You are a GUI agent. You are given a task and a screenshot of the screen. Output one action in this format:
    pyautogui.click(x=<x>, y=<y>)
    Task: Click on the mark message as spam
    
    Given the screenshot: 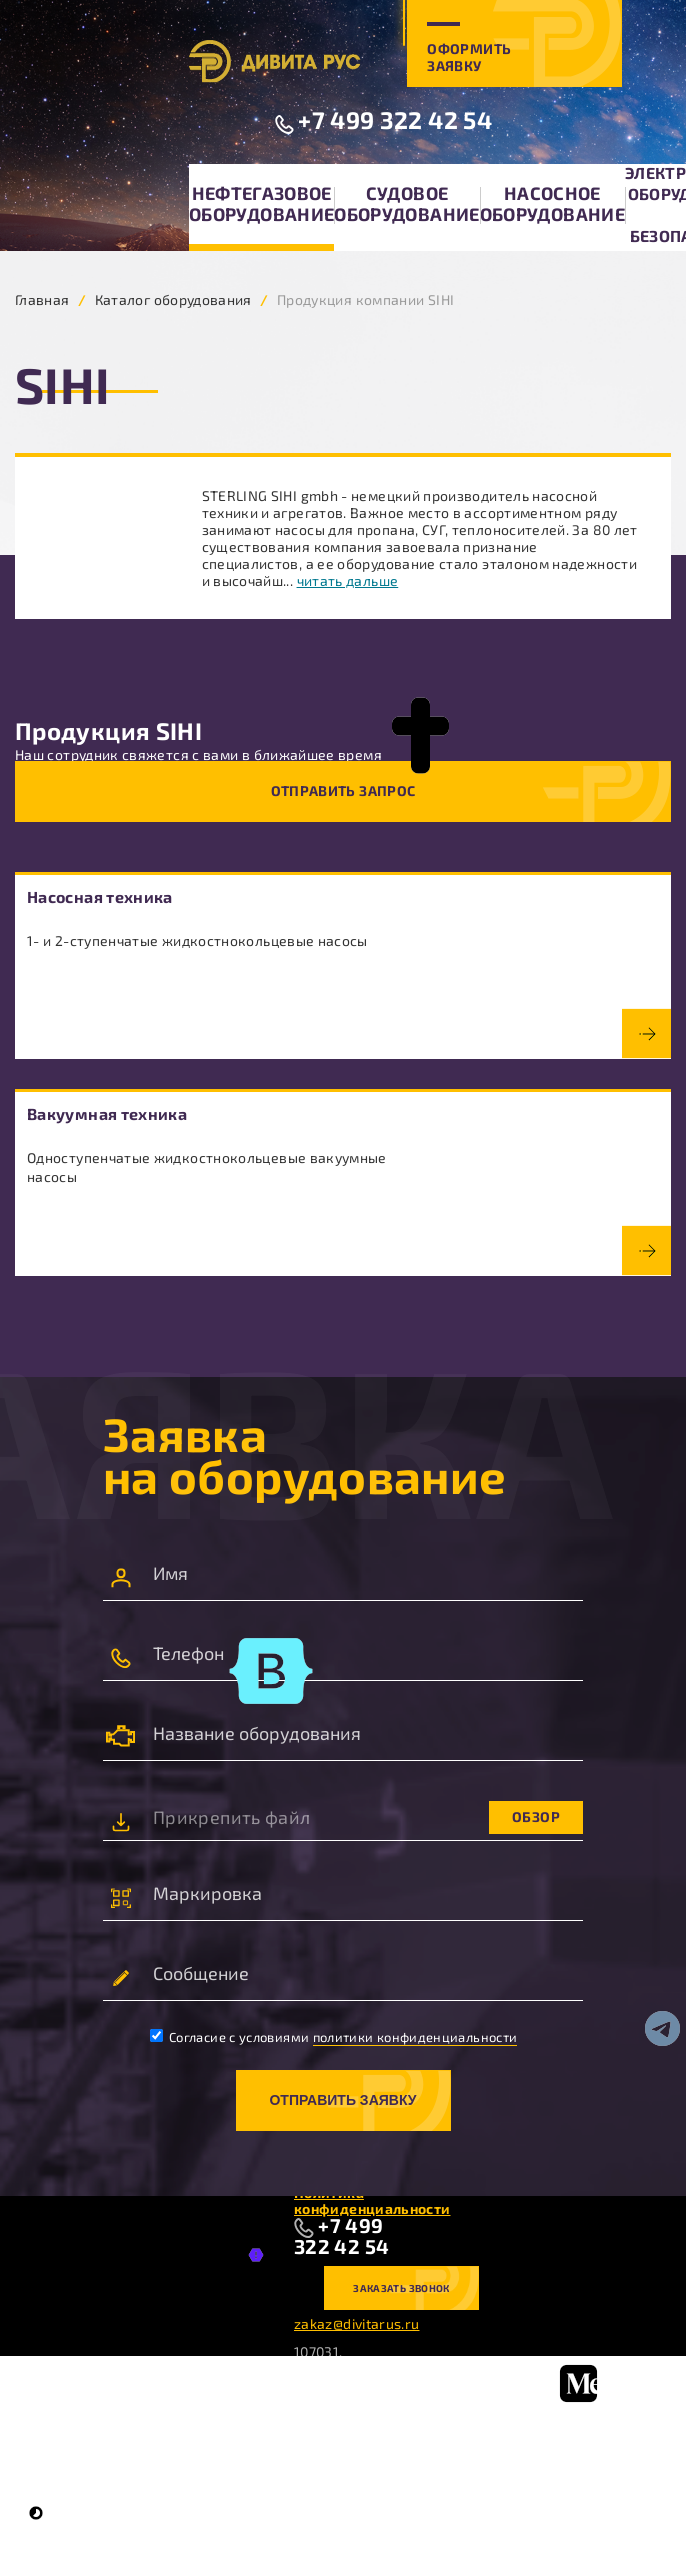 What is the action you would take?
    pyautogui.click(x=256, y=2255)
    